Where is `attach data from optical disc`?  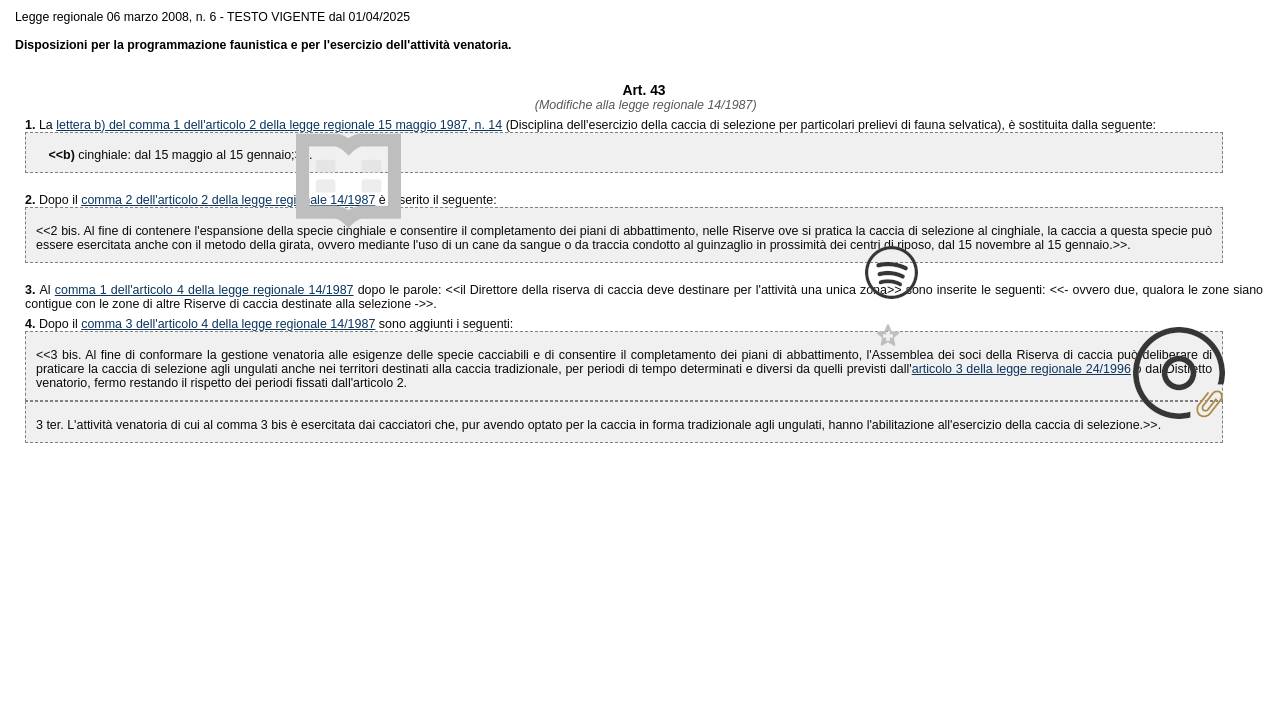 attach data from optical disc is located at coordinates (1179, 373).